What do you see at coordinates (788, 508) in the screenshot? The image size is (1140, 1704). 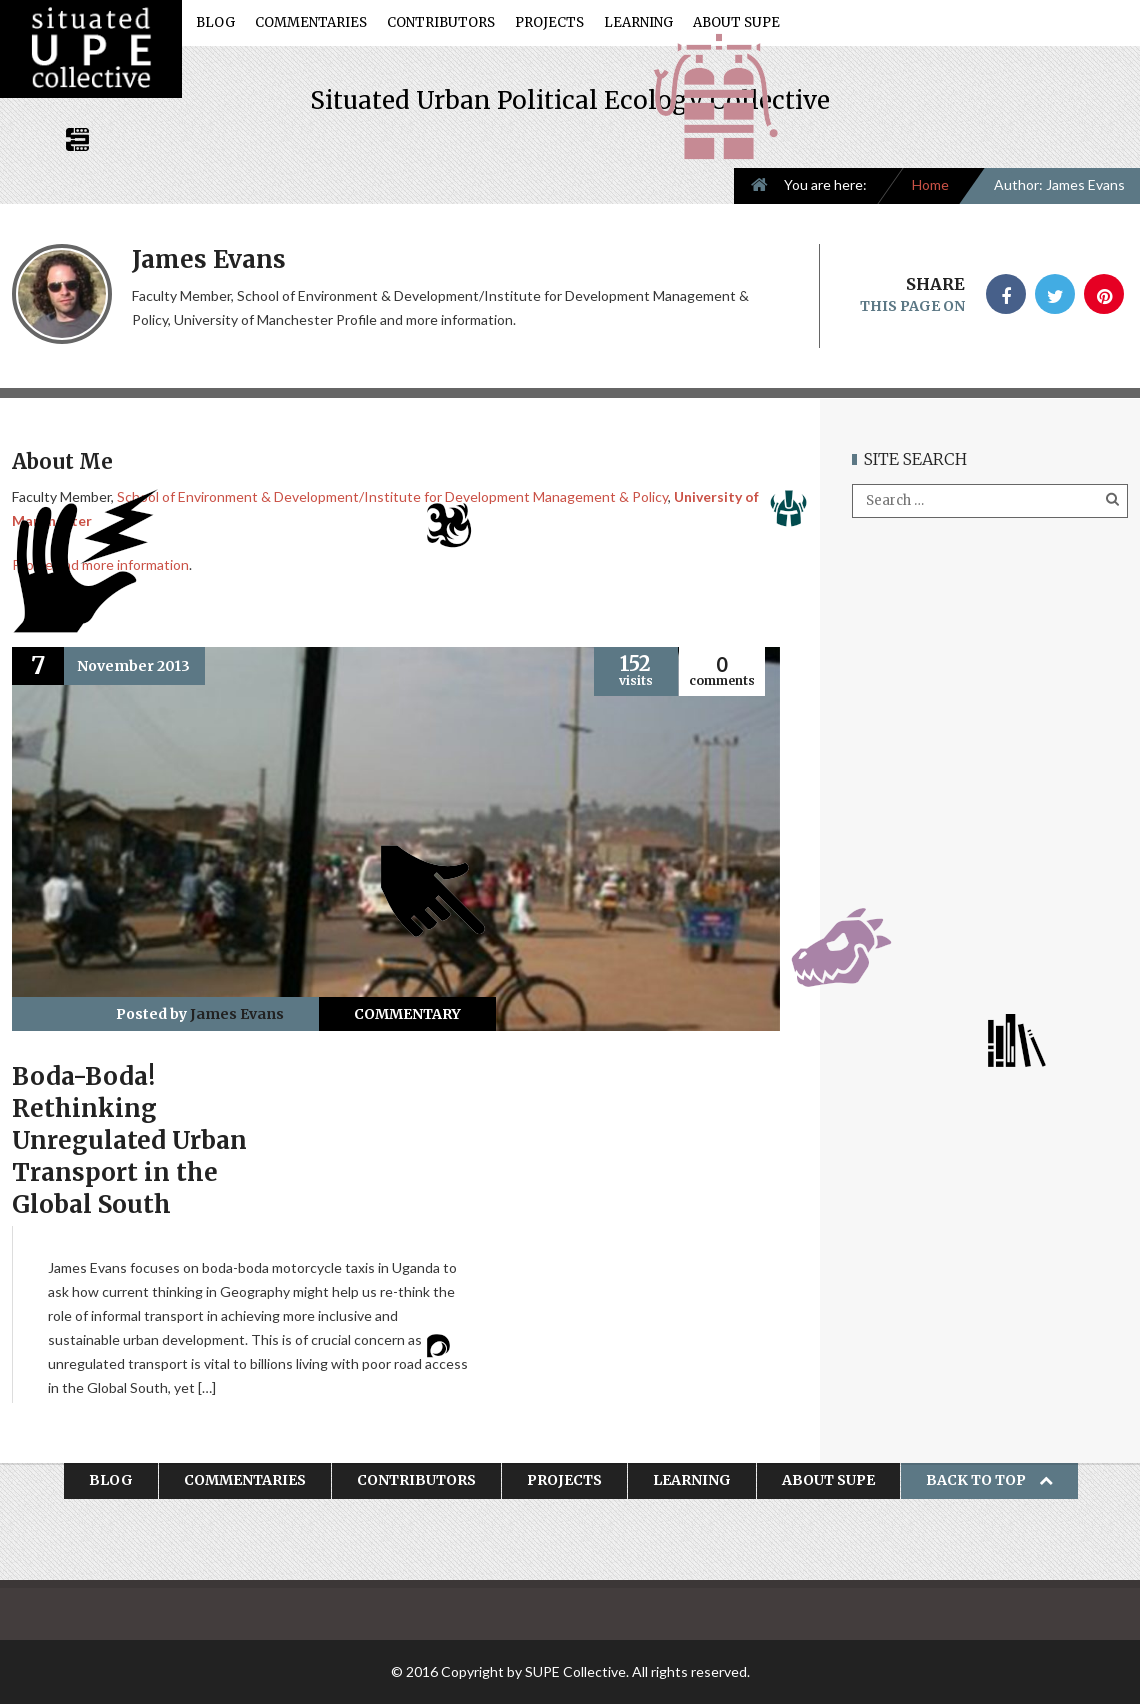 I see `equip heavy armor or helmet` at bounding box center [788, 508].